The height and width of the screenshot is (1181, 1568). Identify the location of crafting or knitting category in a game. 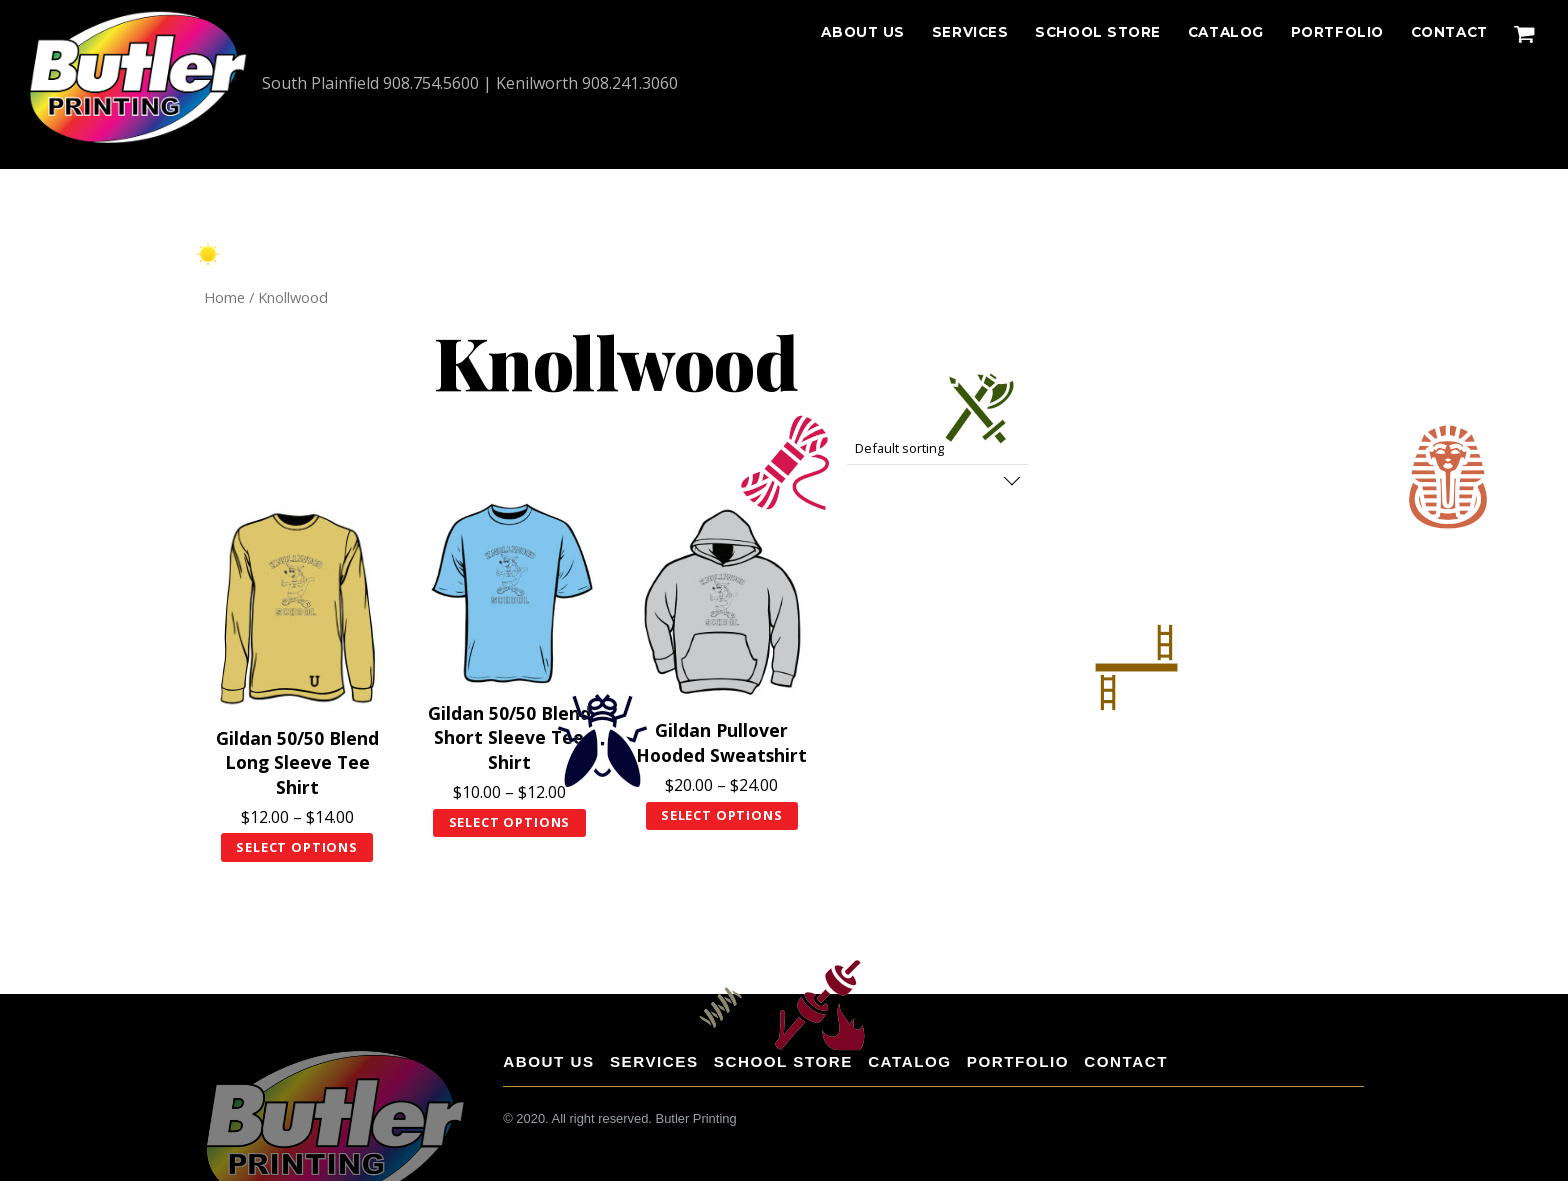
(784, 462).